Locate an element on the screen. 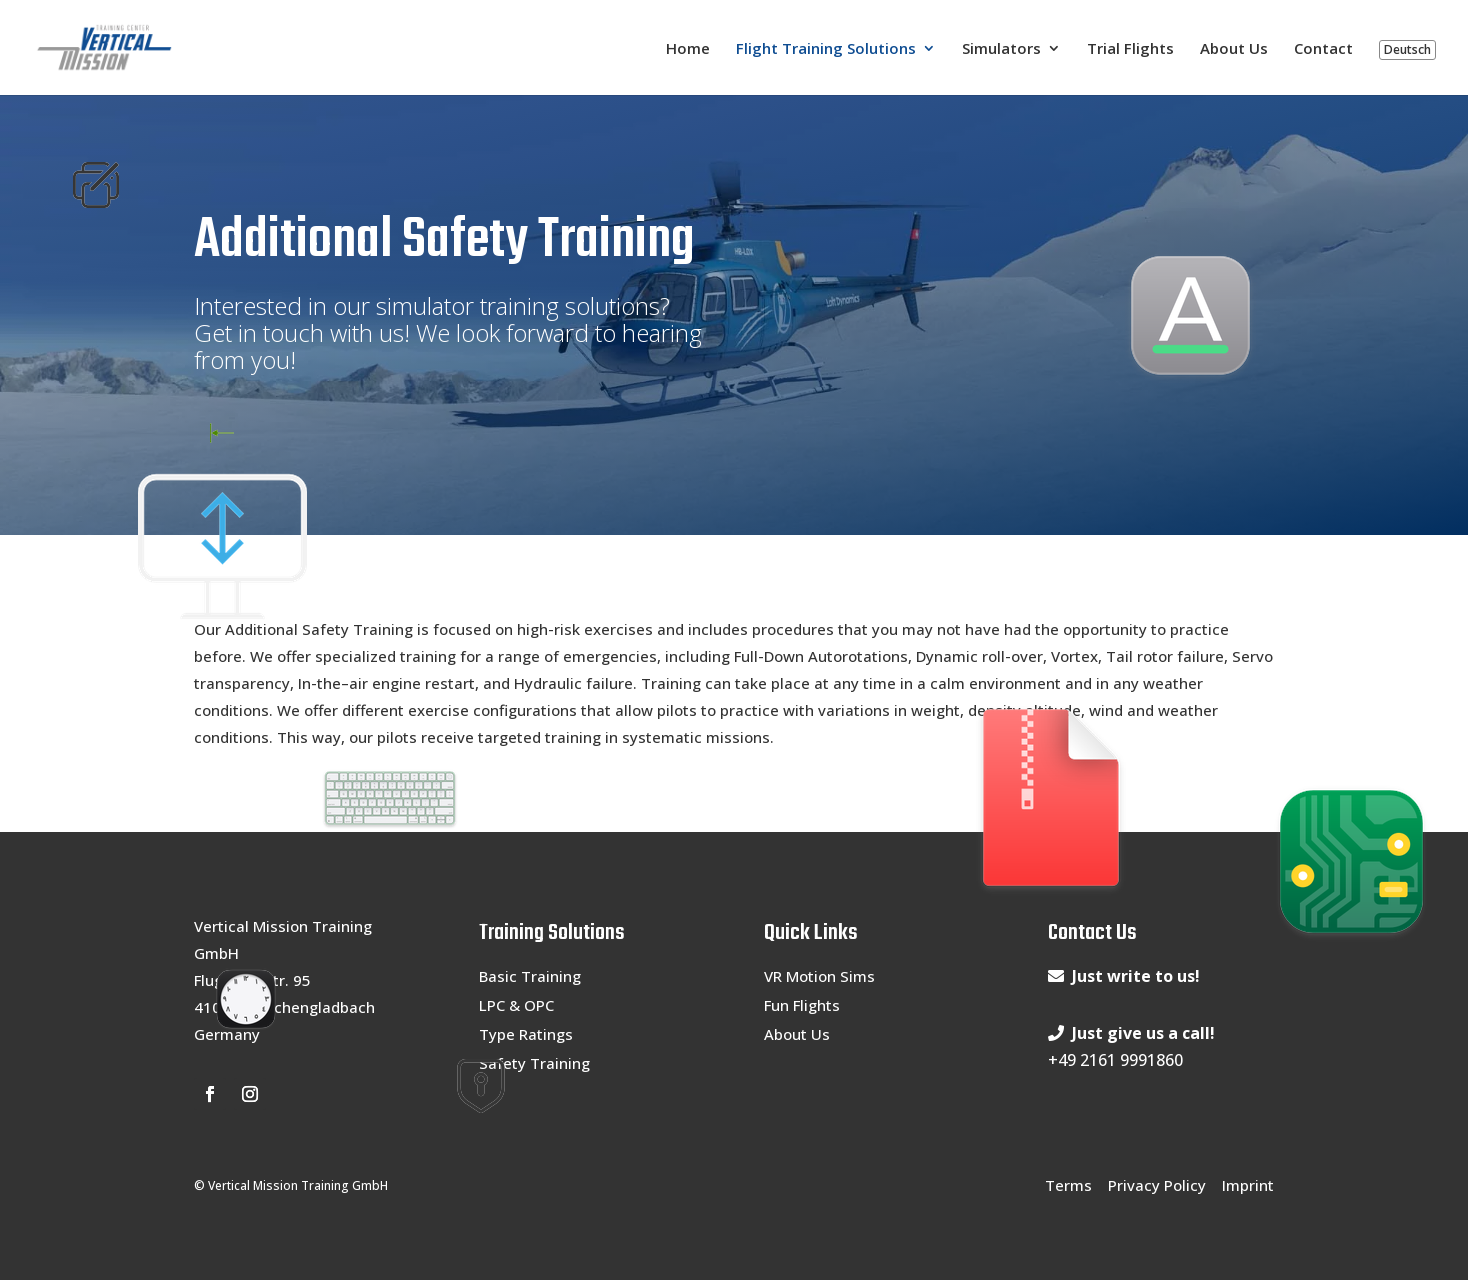 The width and height of the screenshot is (1468, 1280). an lzop compressed archive file is located at coordinates (1051, 801).